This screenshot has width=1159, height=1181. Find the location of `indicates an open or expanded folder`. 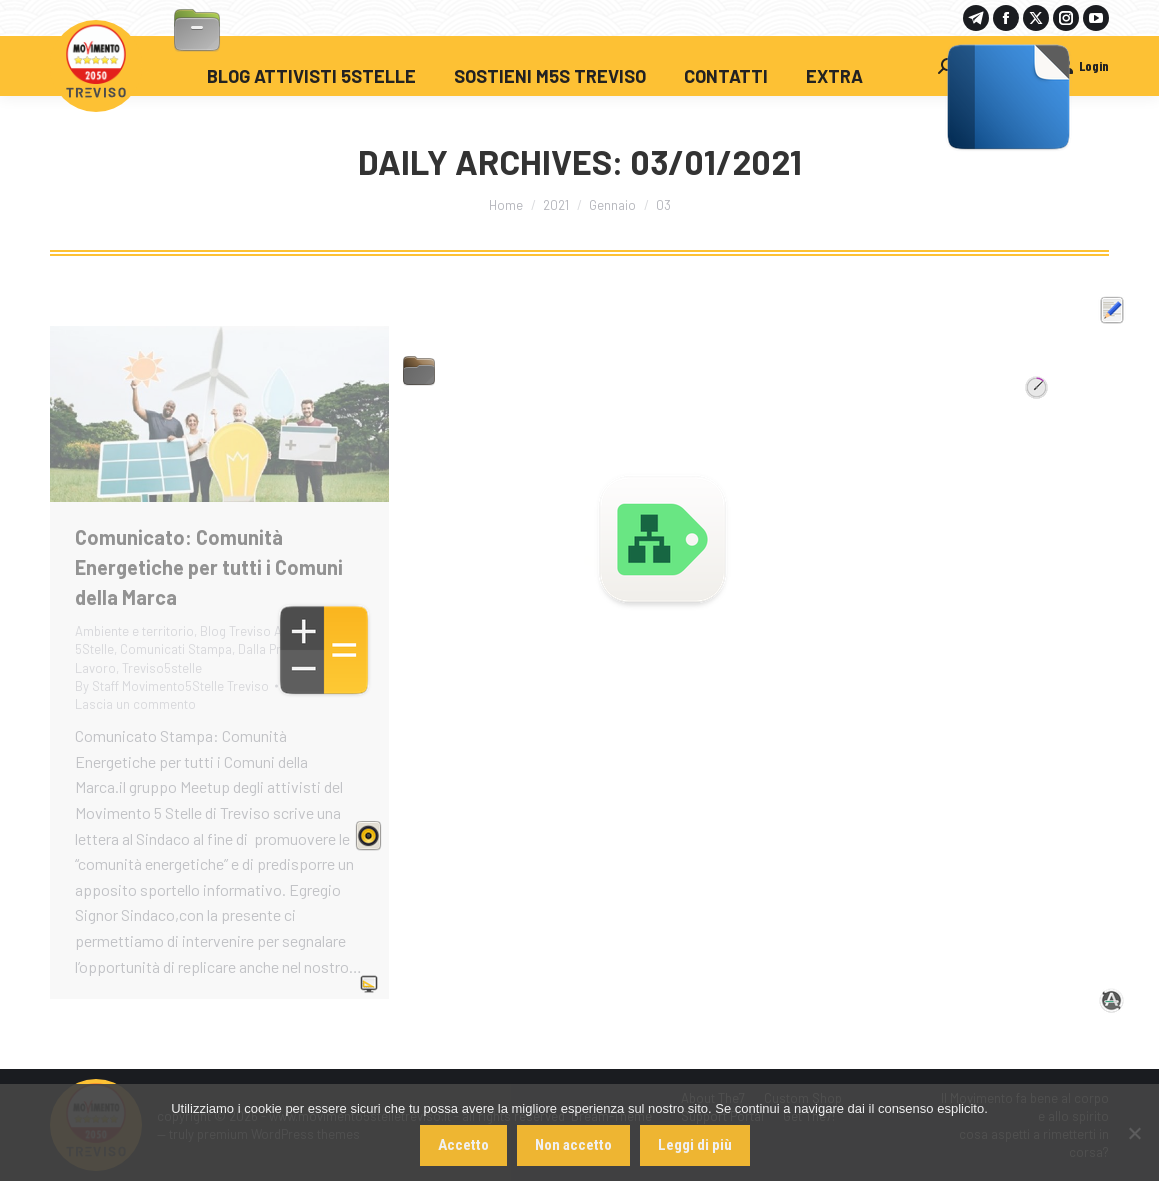

indicates an open or expanded folder is located at coordinates (419, 370).